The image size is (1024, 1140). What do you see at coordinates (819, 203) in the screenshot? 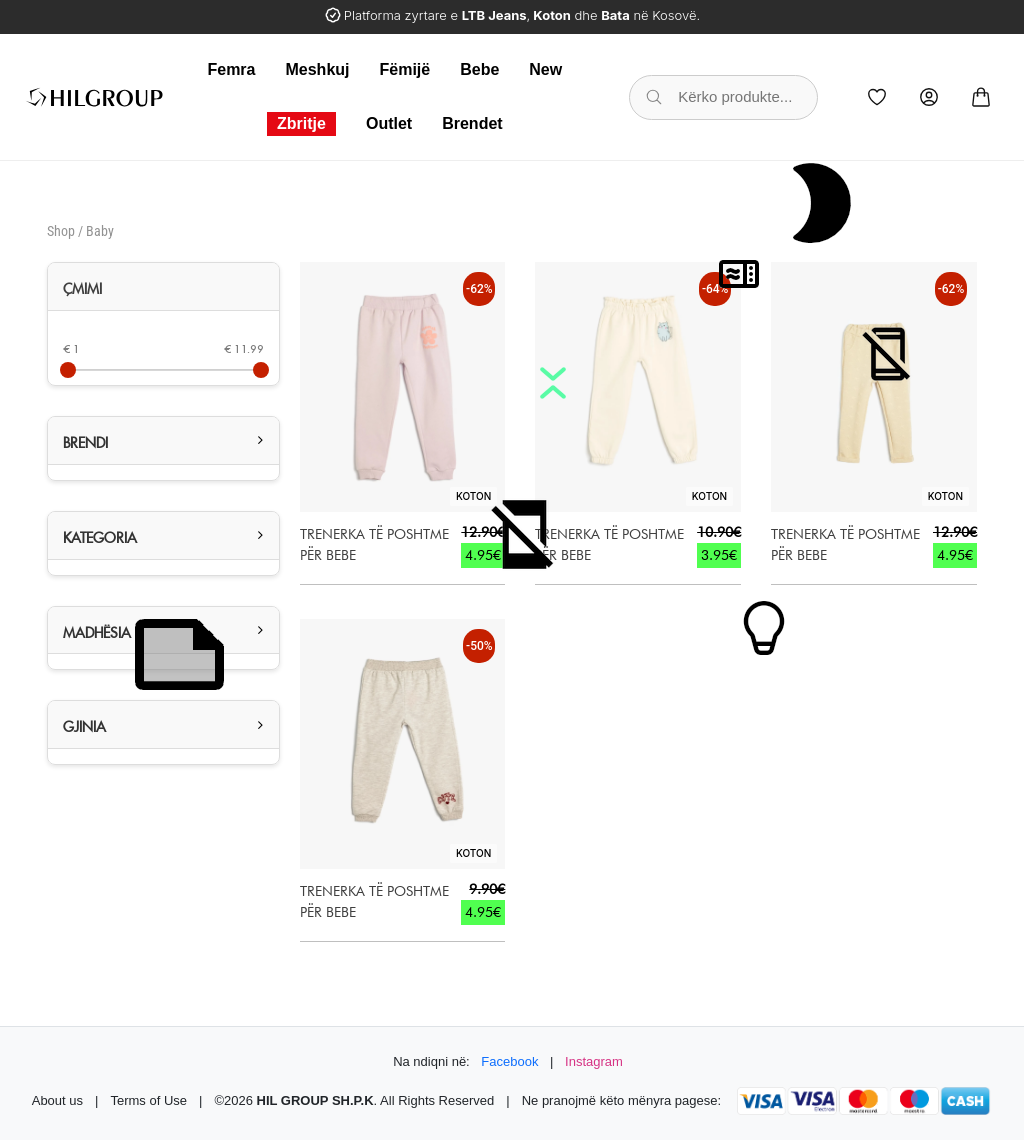
I see `toggle dark mode or night theme` at bounding box center [819, 203].